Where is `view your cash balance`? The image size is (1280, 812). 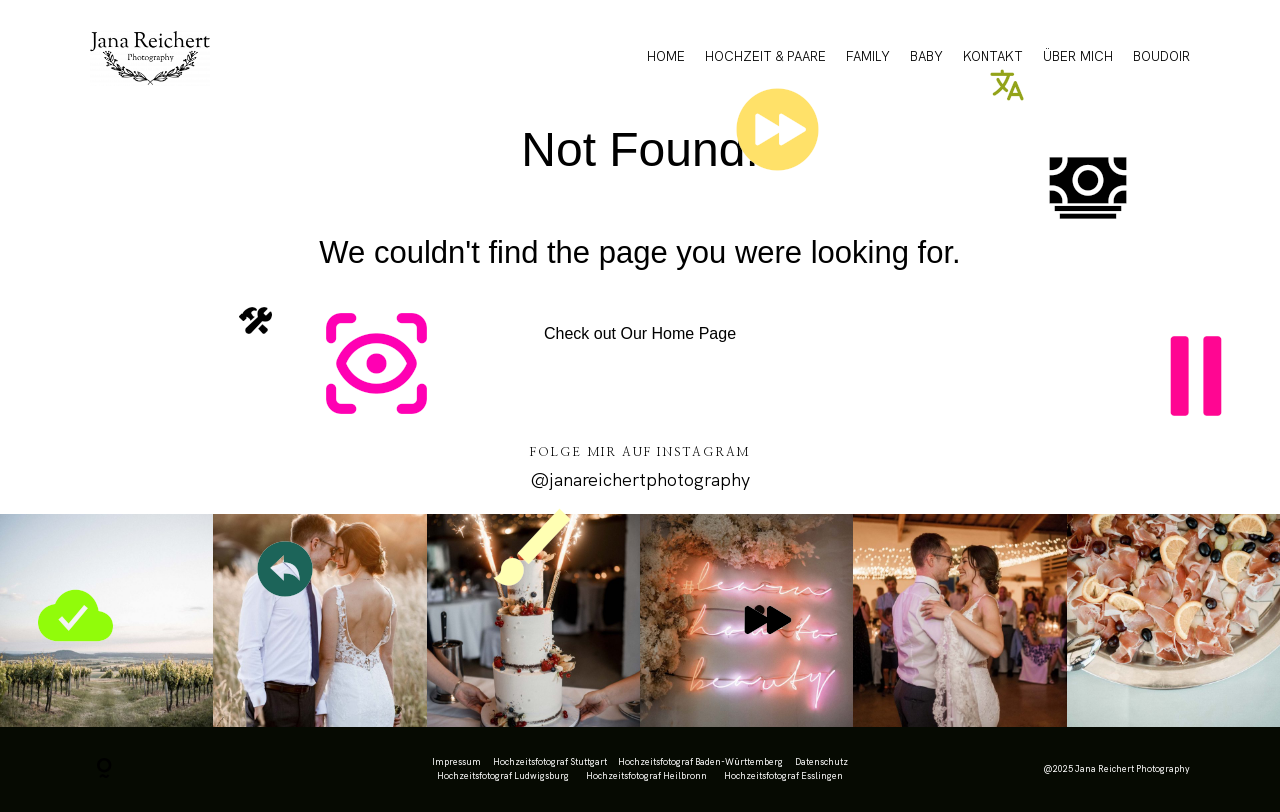 view your cash balance is located at coordinates (1088, 188).